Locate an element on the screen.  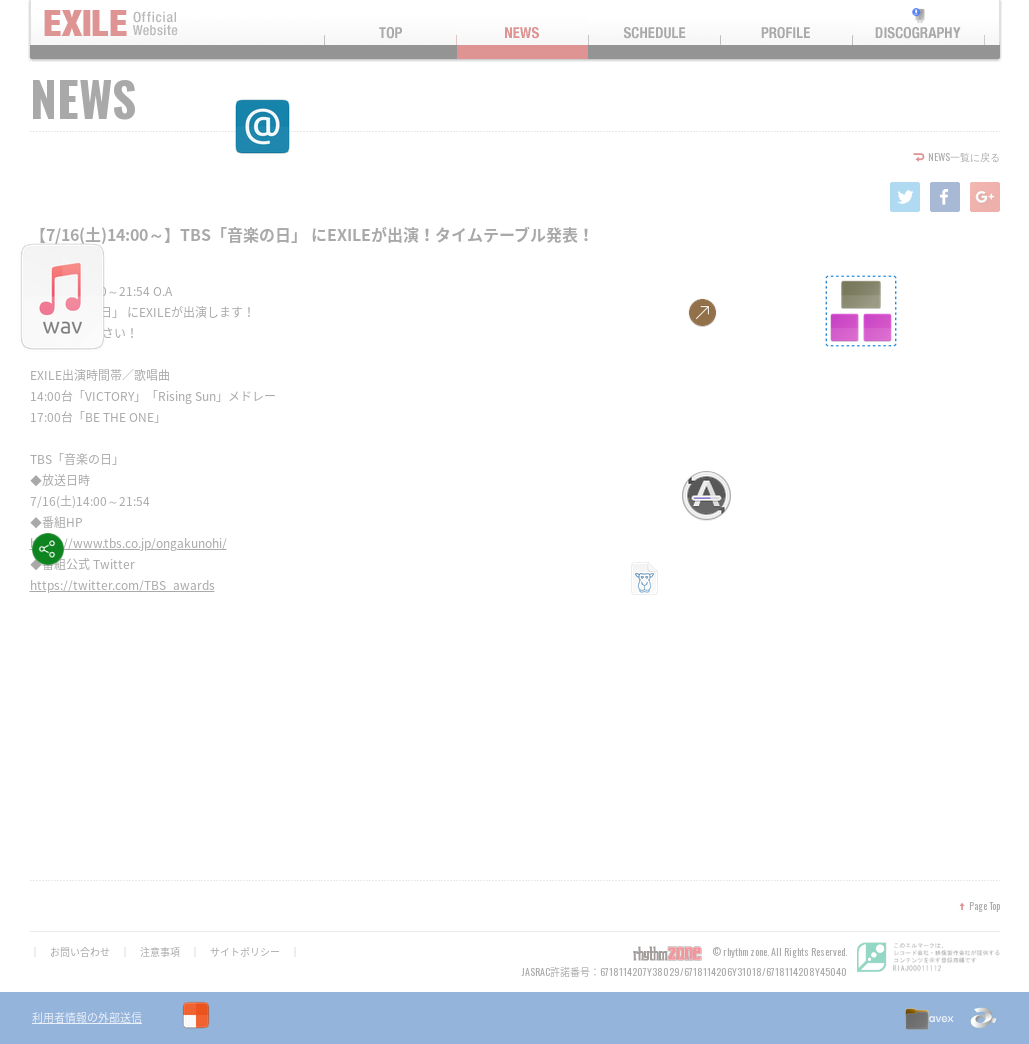
indicates a symbolic link or shortcut to another file is located at coordinates (702, 312).